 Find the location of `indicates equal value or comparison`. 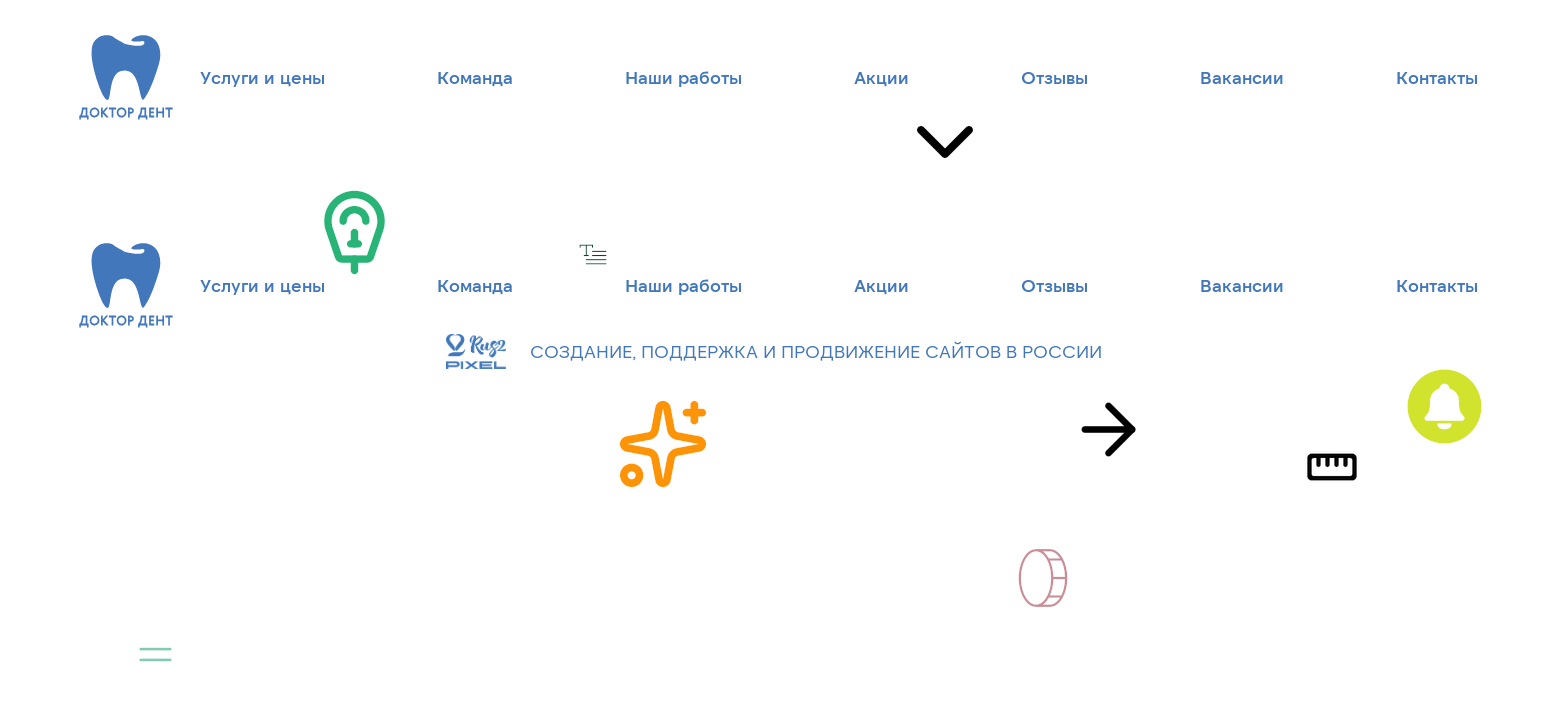

indicates equal value or comparison is located at coordinates (155, 654).